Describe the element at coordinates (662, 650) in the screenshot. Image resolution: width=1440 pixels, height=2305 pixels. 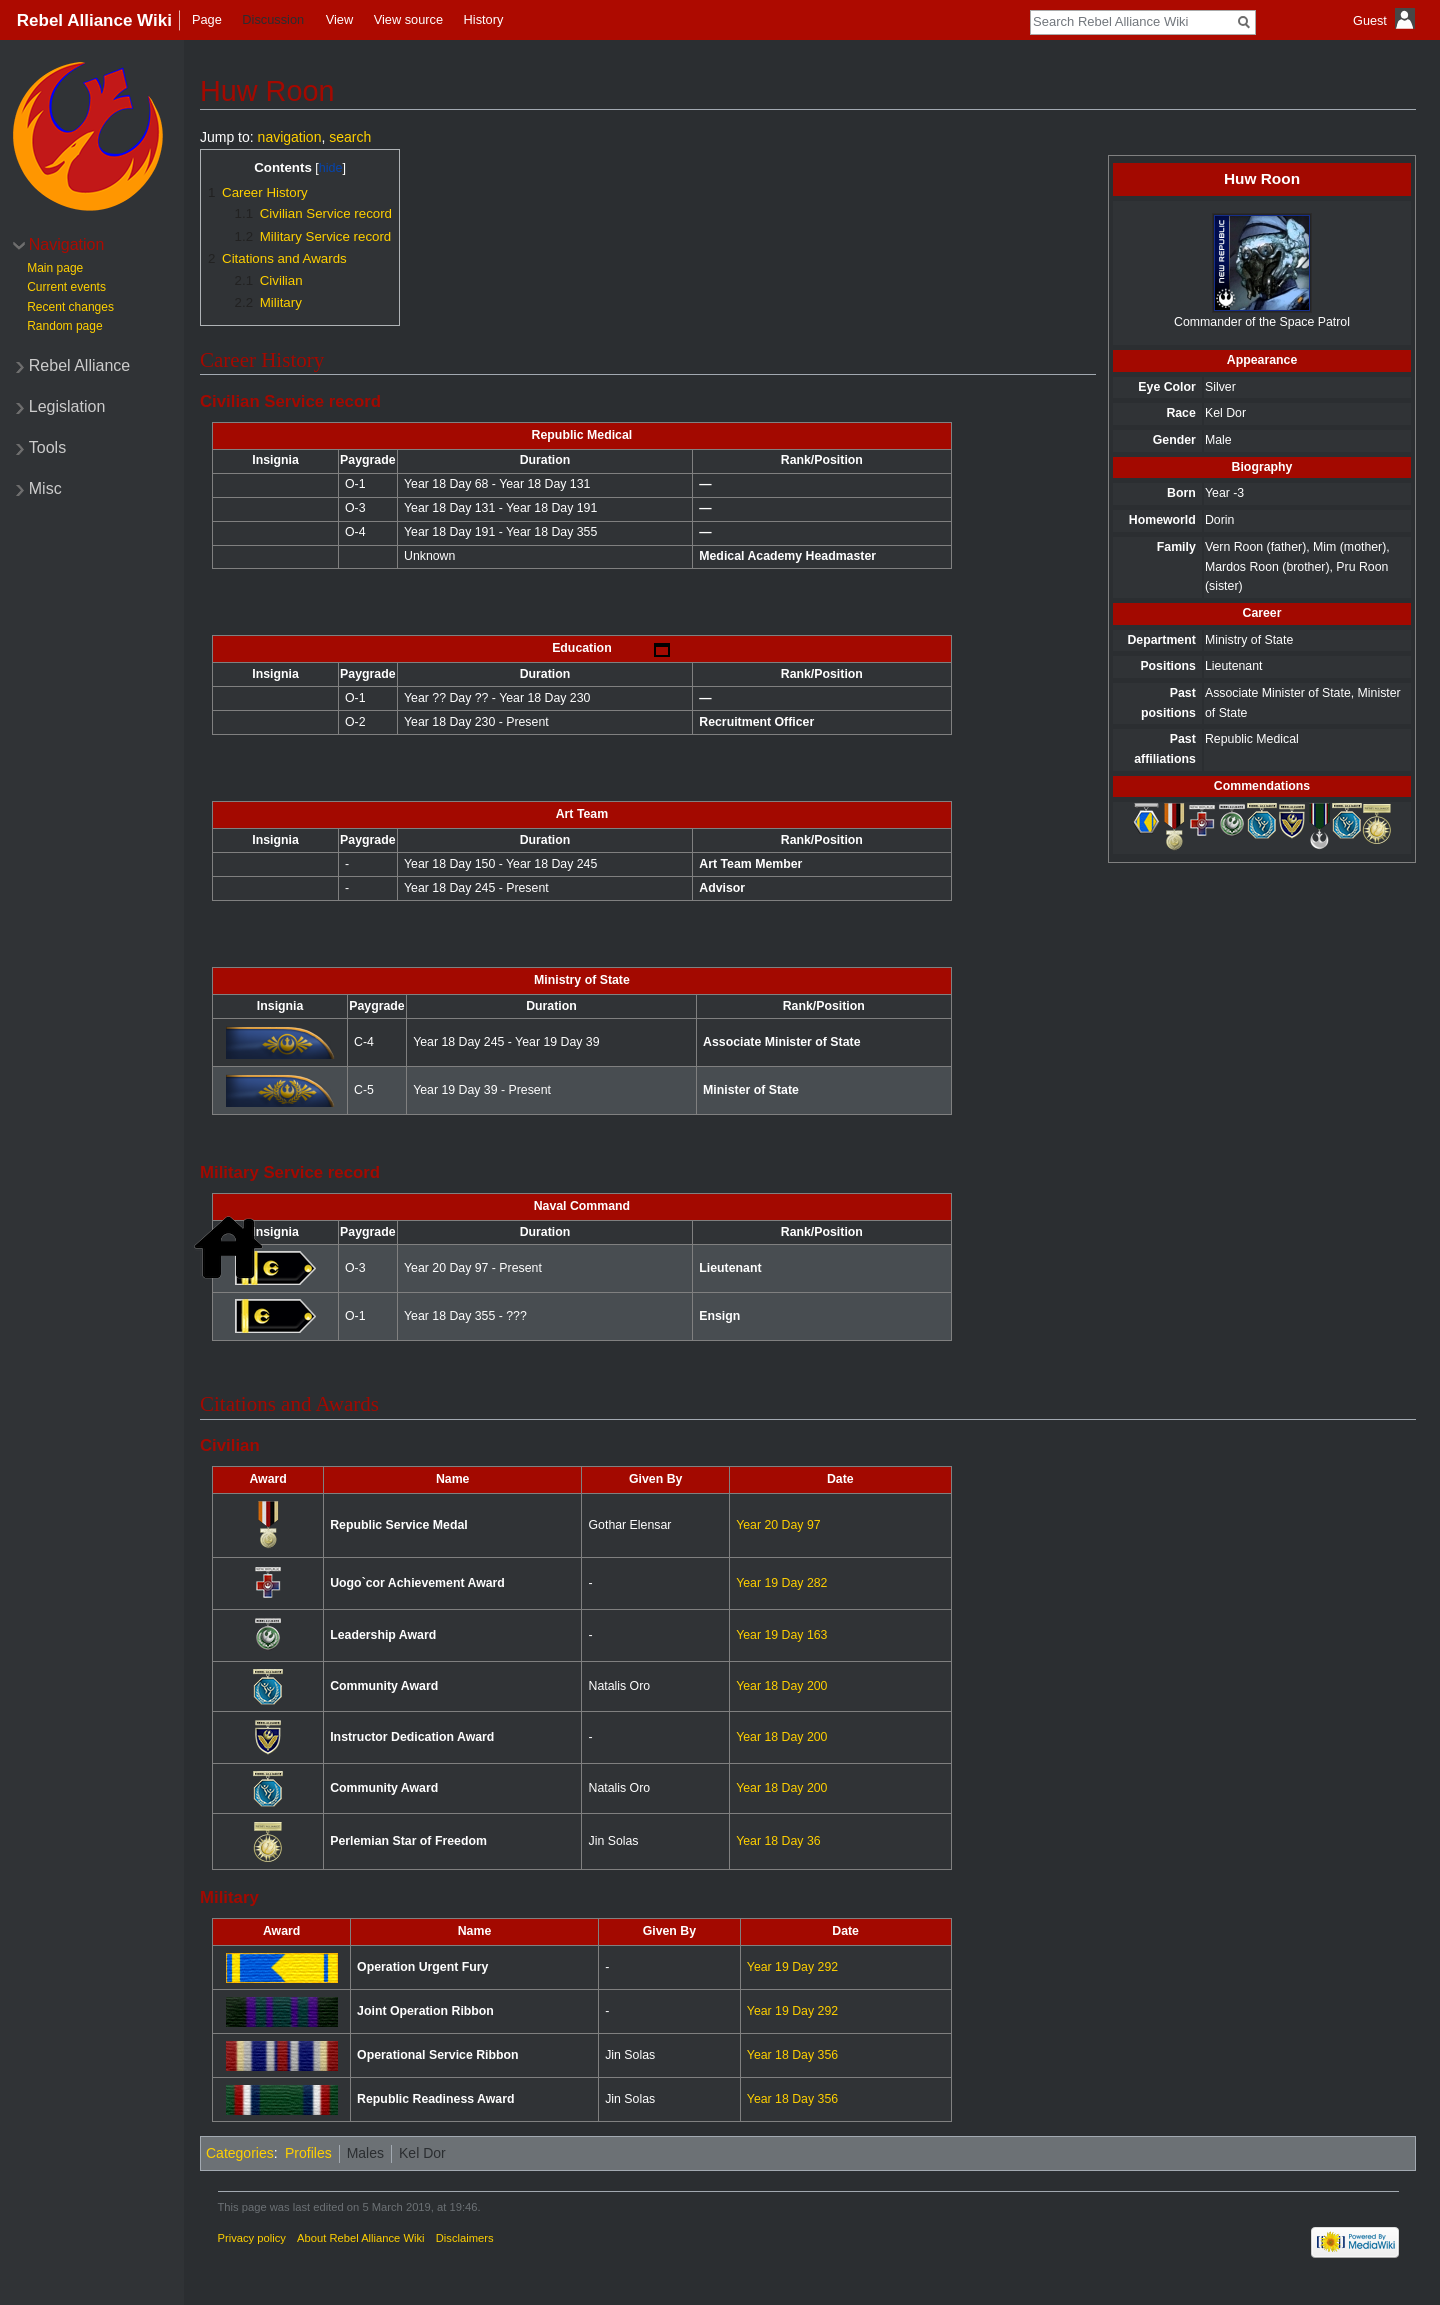
I see `open a web page or browser window` at that location.